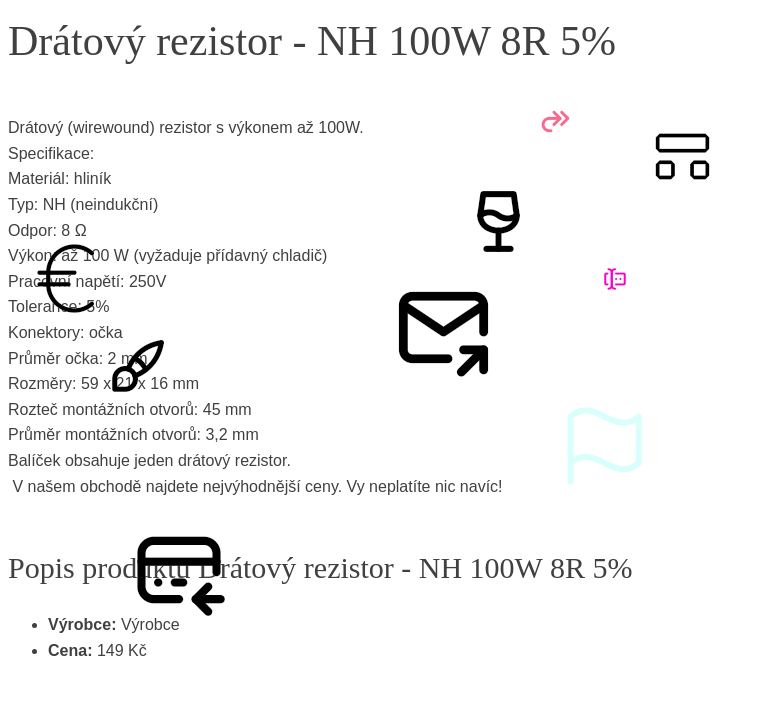 The width and height of the screenshot is (768, 720). What do you see at coordinates (498, 221) in the screenshot?
I see `indicates drink or beverage option` at bounding box center [498, 221].